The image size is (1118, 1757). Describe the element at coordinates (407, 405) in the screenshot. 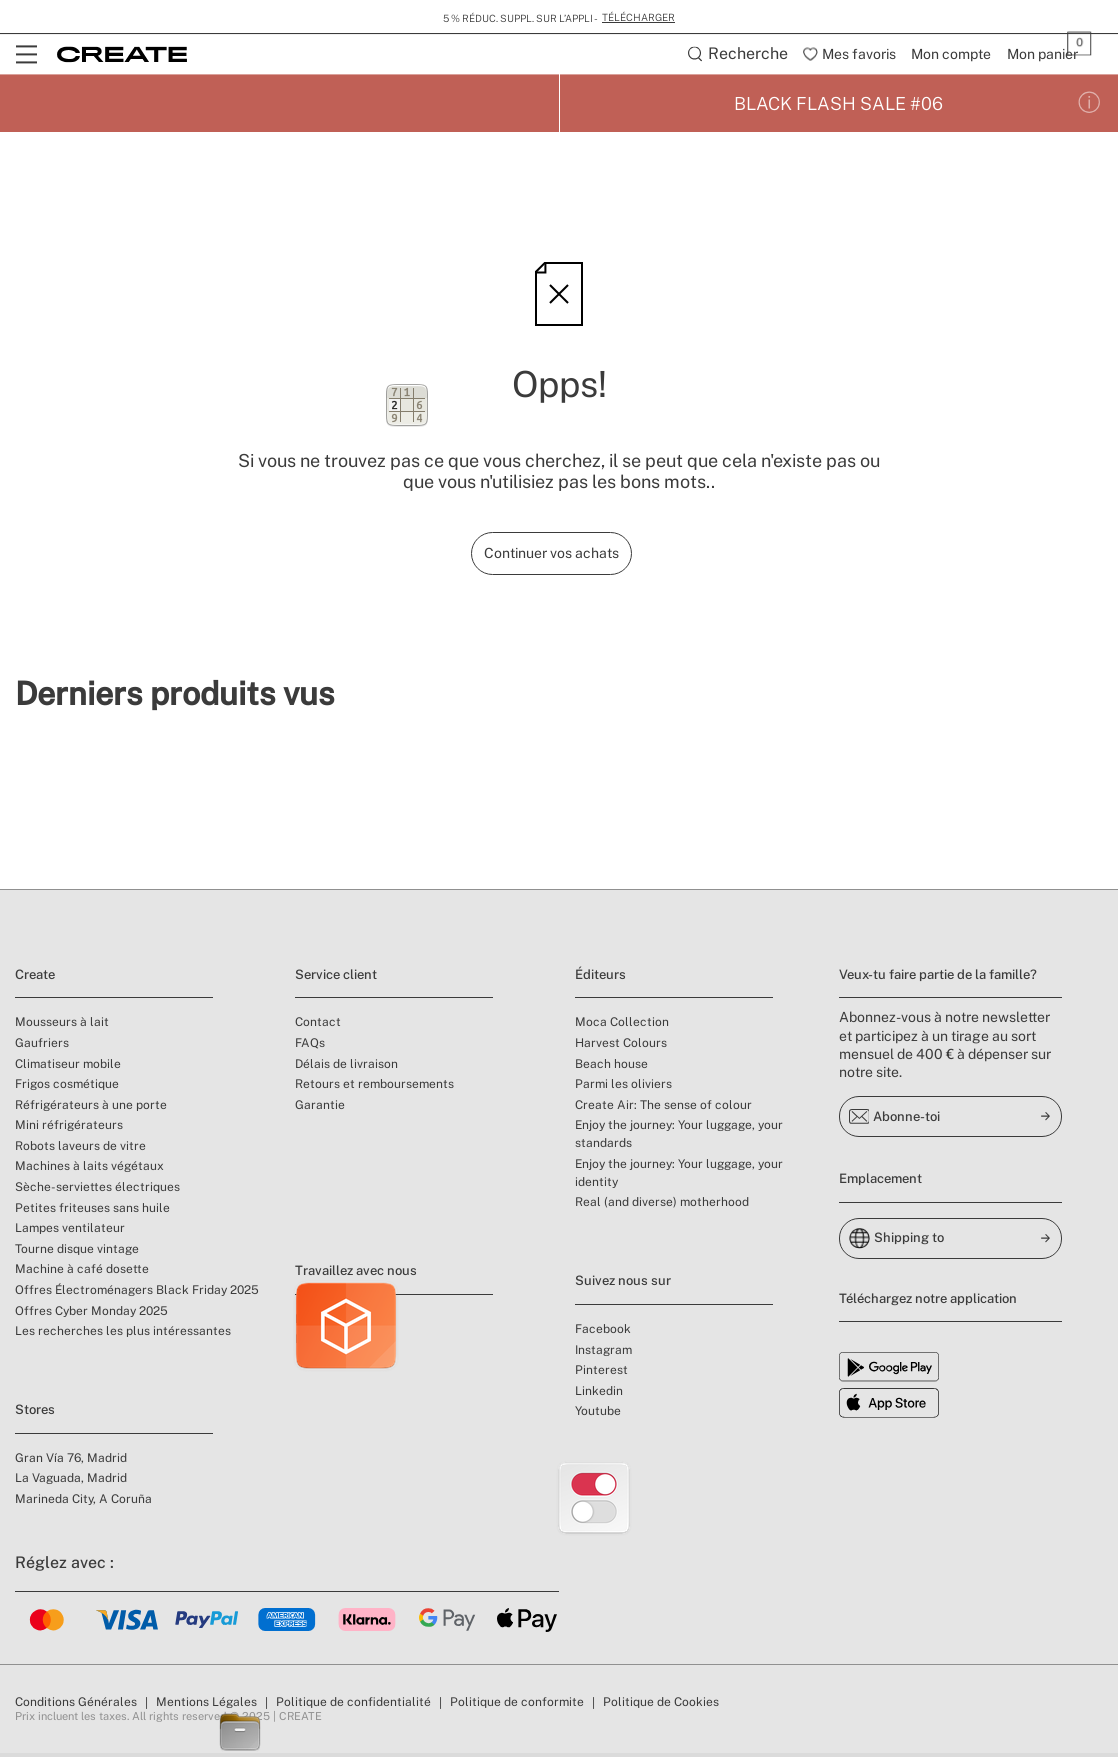

I see `open the sudoku puzzle game` at that location.